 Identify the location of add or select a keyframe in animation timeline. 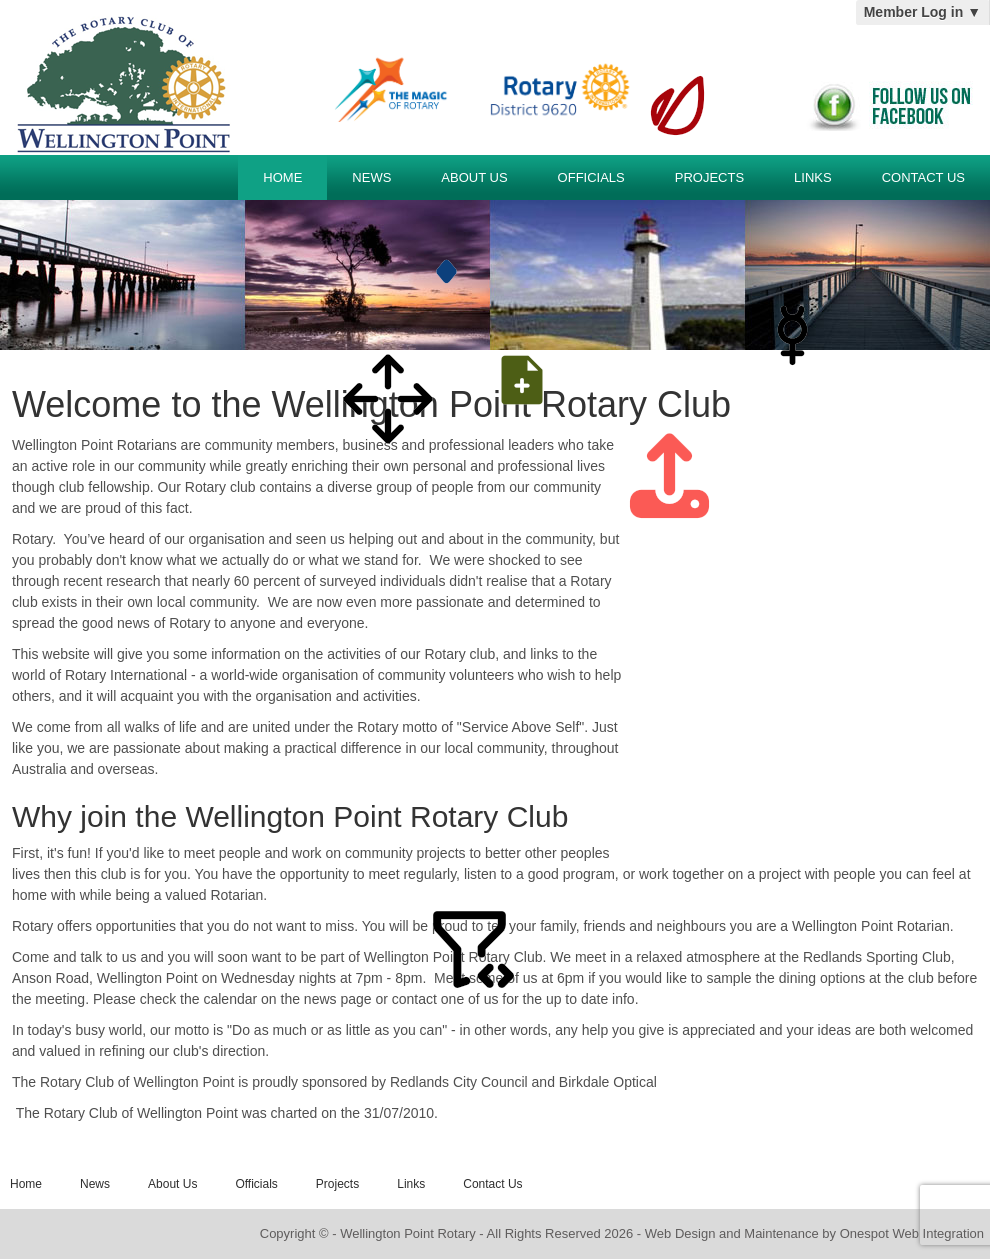
(446, 271).